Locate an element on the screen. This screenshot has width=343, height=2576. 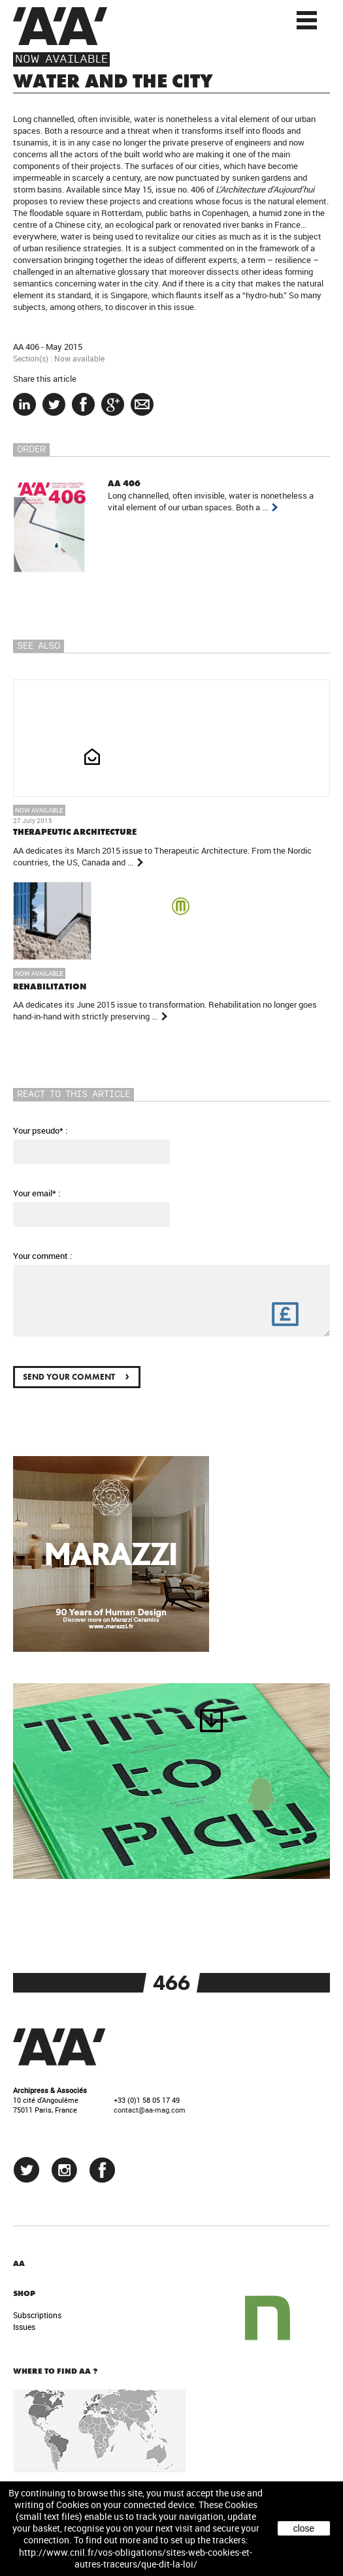
makerbot logo is located at coordinates (180, 906).